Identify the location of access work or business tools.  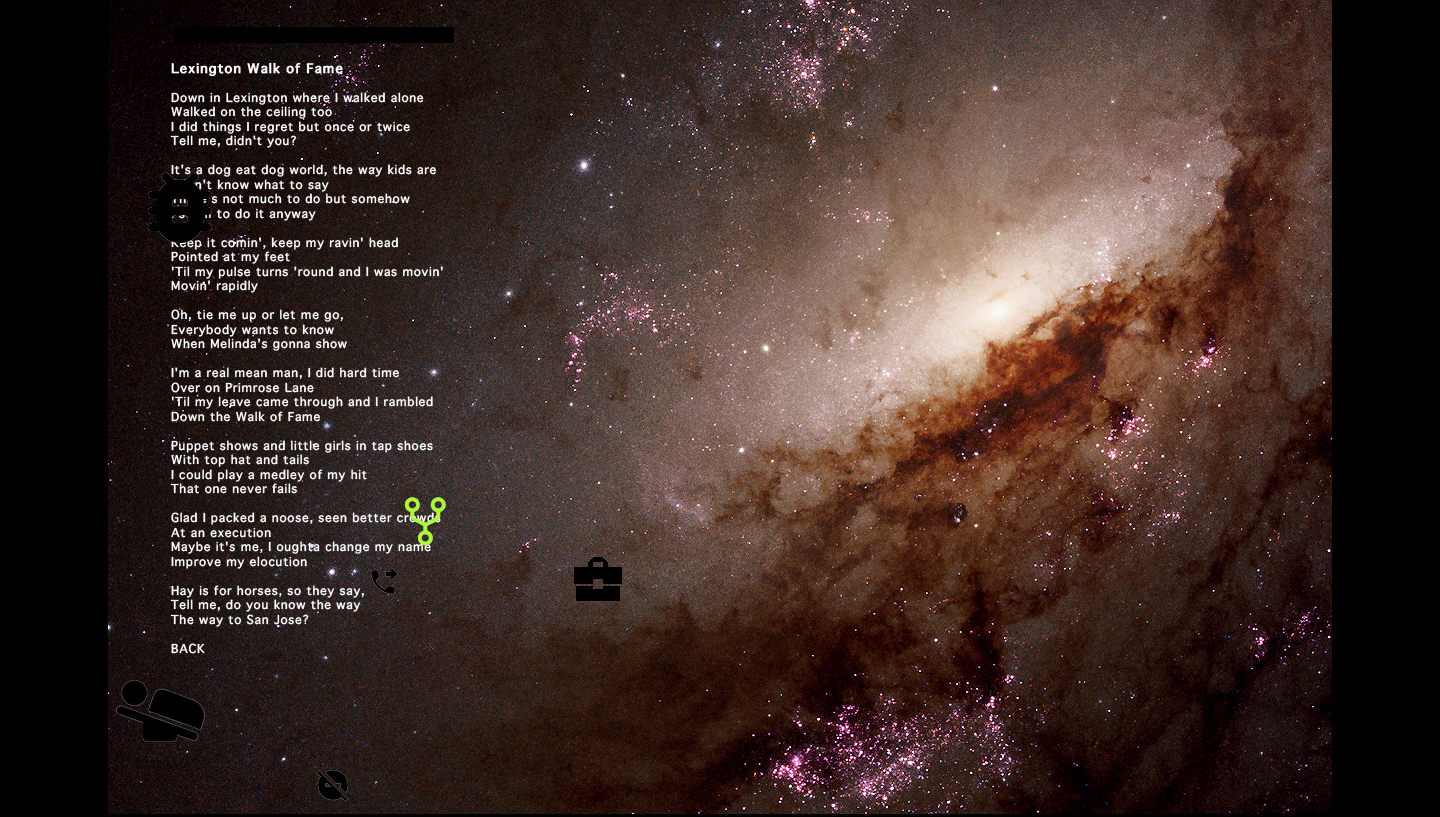
(598, 579).